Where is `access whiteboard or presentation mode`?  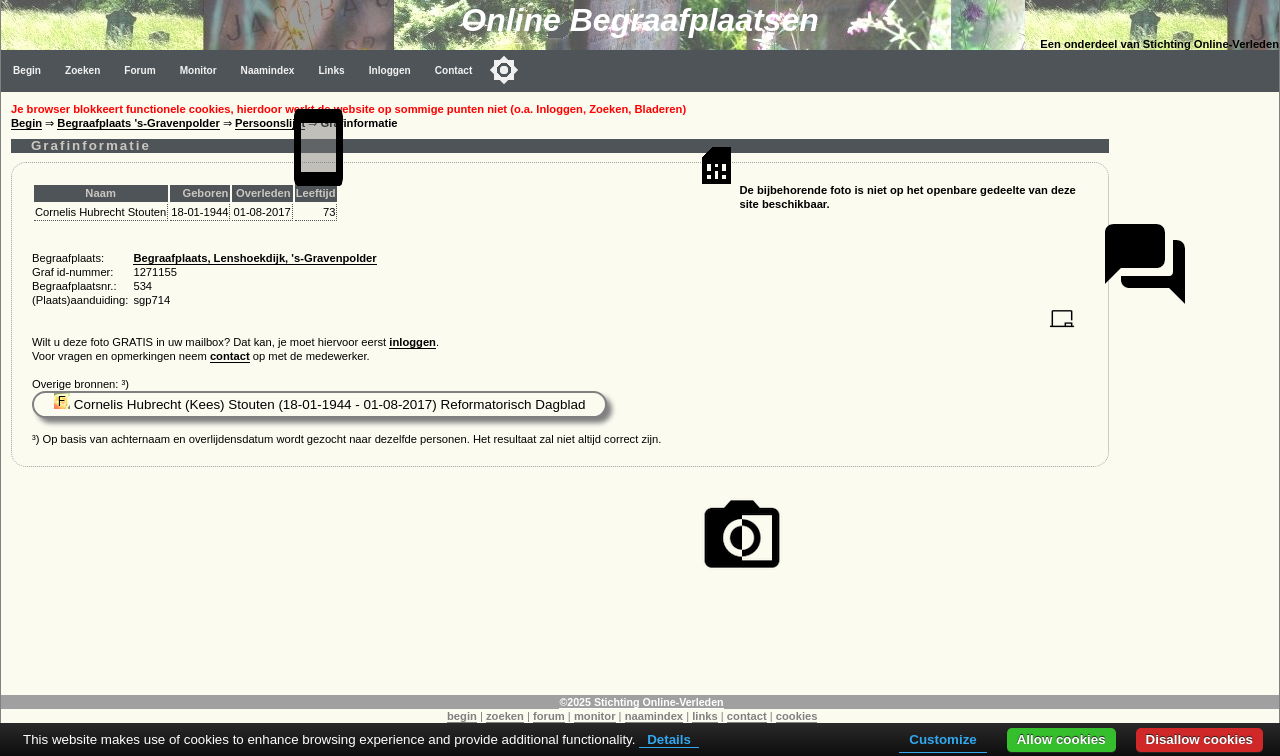 access whiteboard or presentation mode is located at coordinates (1062, 319).